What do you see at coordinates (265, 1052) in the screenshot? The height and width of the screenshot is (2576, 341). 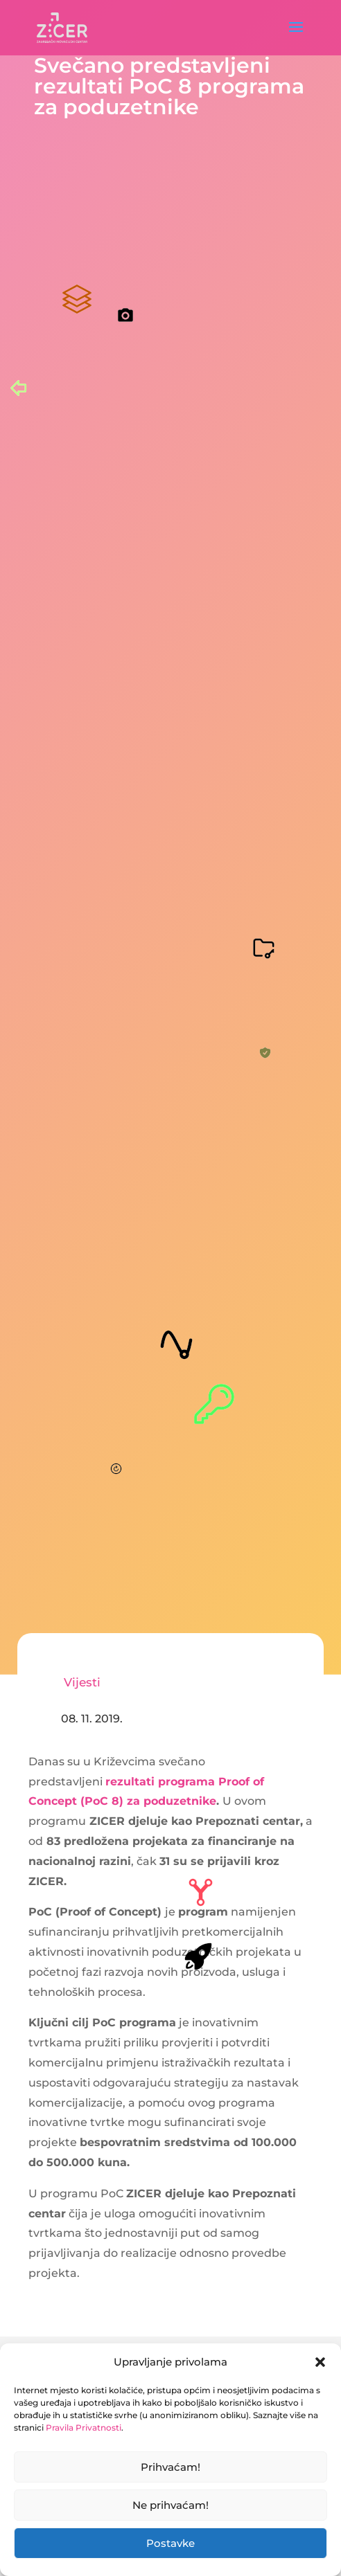 I see `indicates verified or secure status` at bounding box center [265, 1052].